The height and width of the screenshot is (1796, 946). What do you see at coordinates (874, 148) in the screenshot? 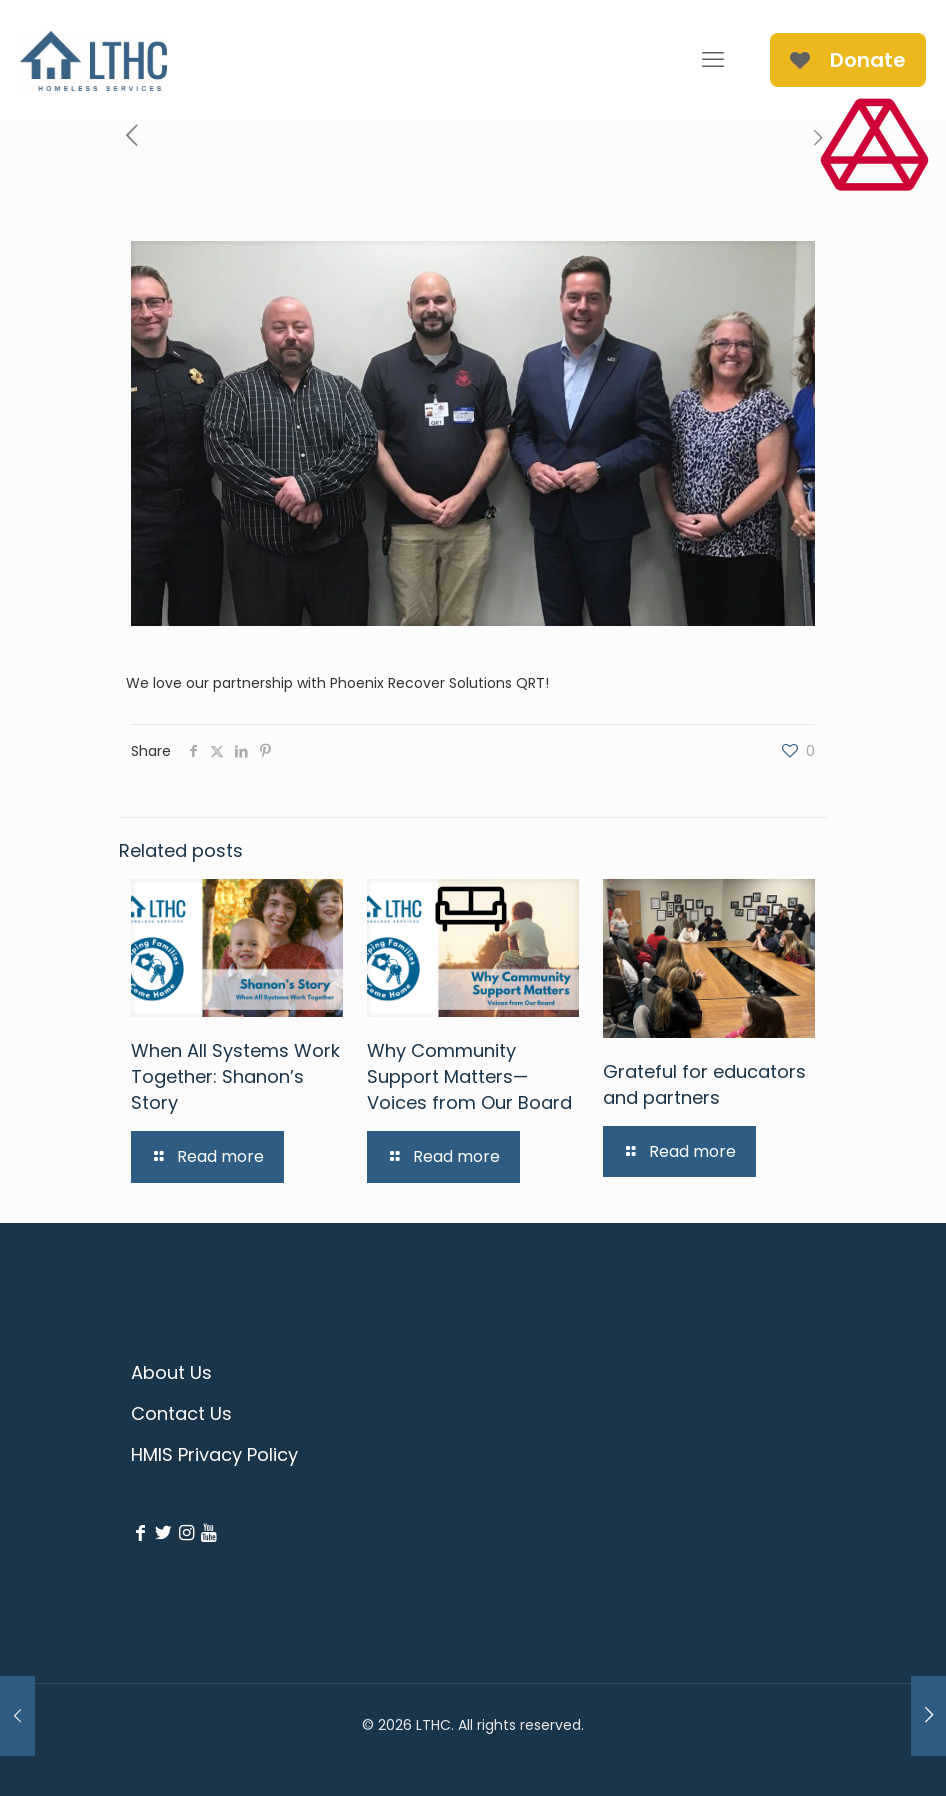
I see `open Google Drive` at bounding box center [874, 148].